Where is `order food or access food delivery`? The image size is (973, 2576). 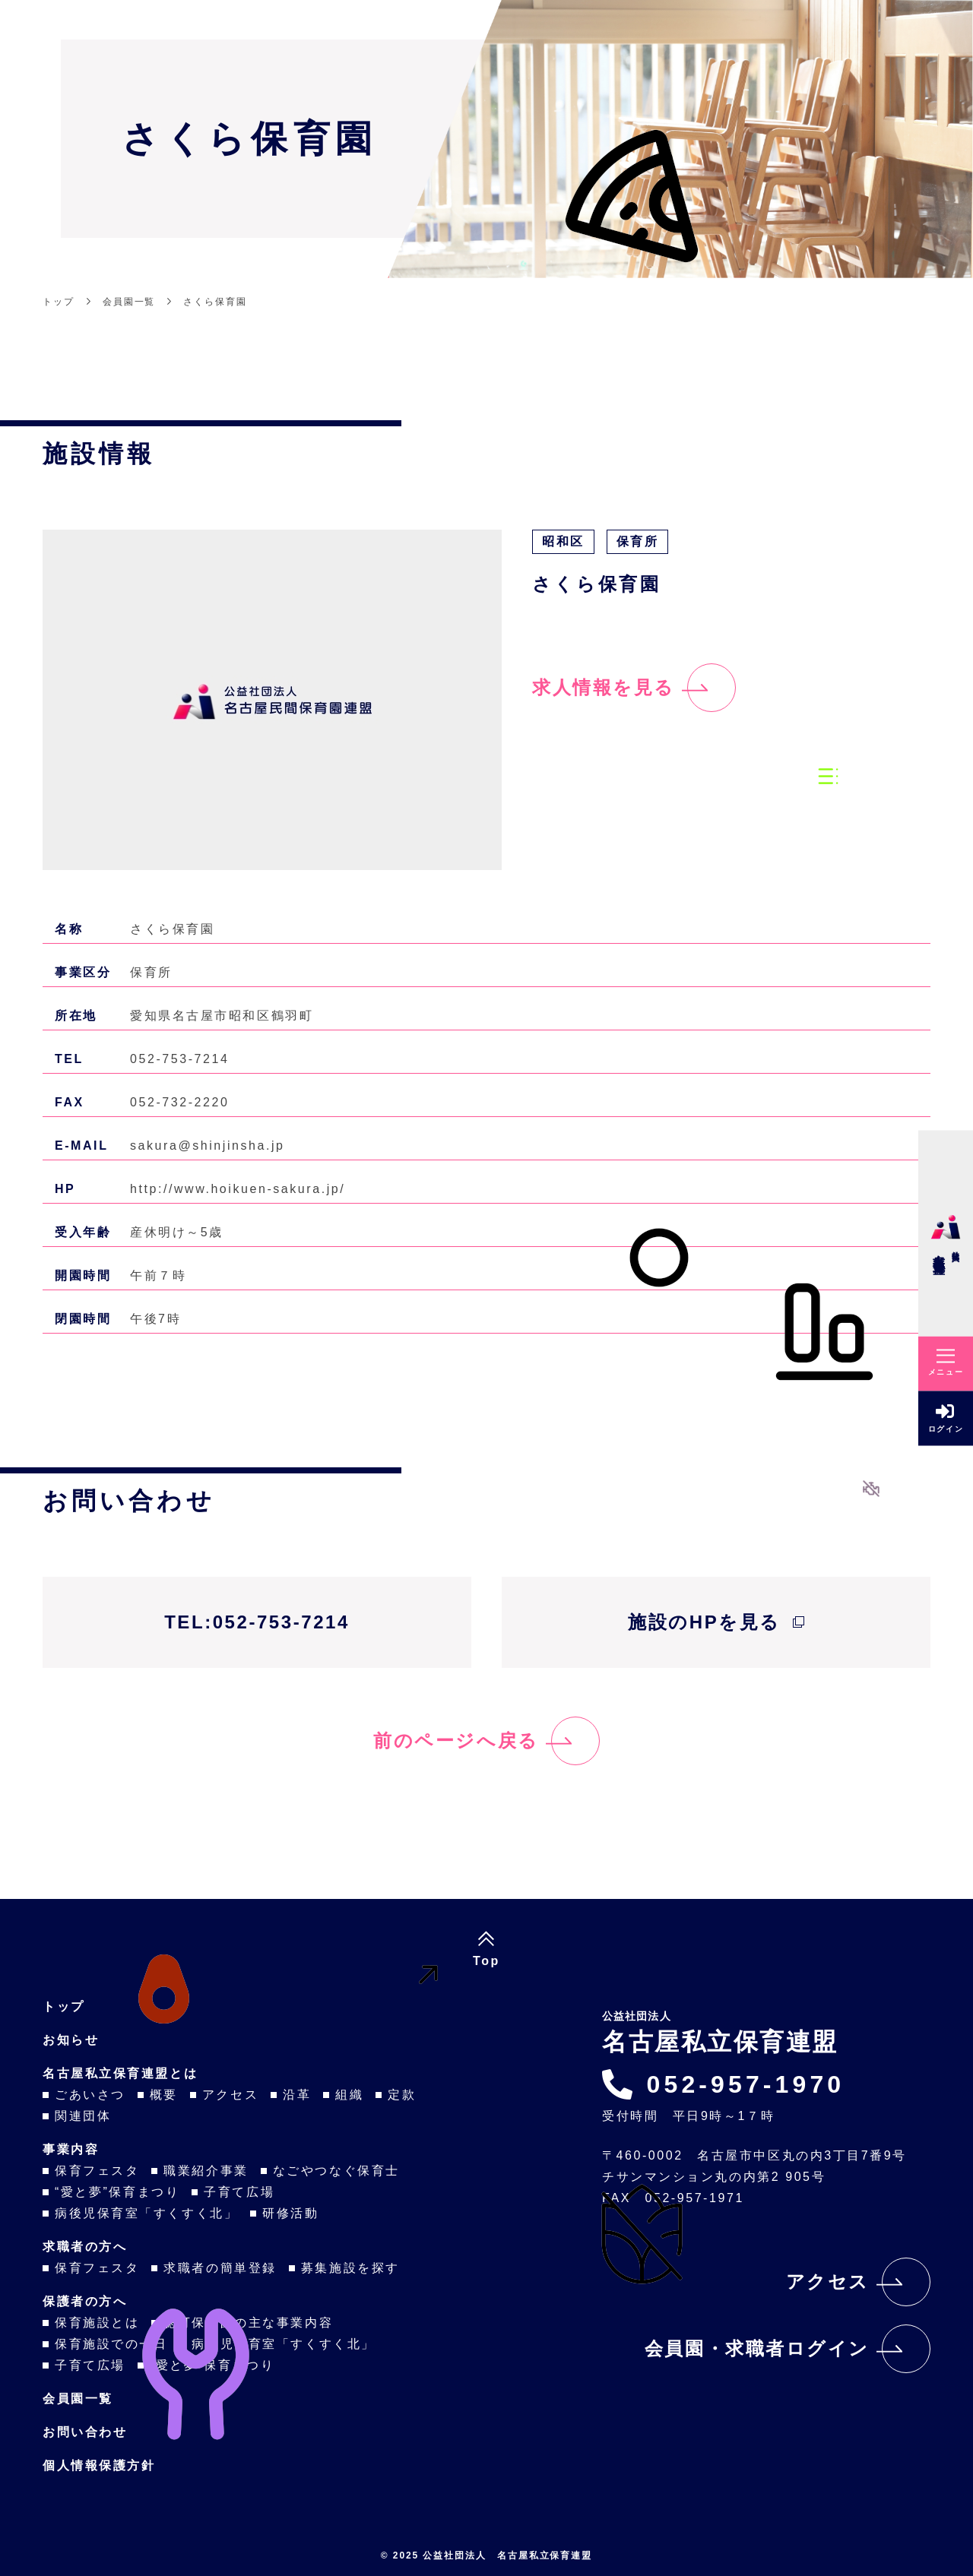
order food or access food delivery is located at coordinates (632, 196).